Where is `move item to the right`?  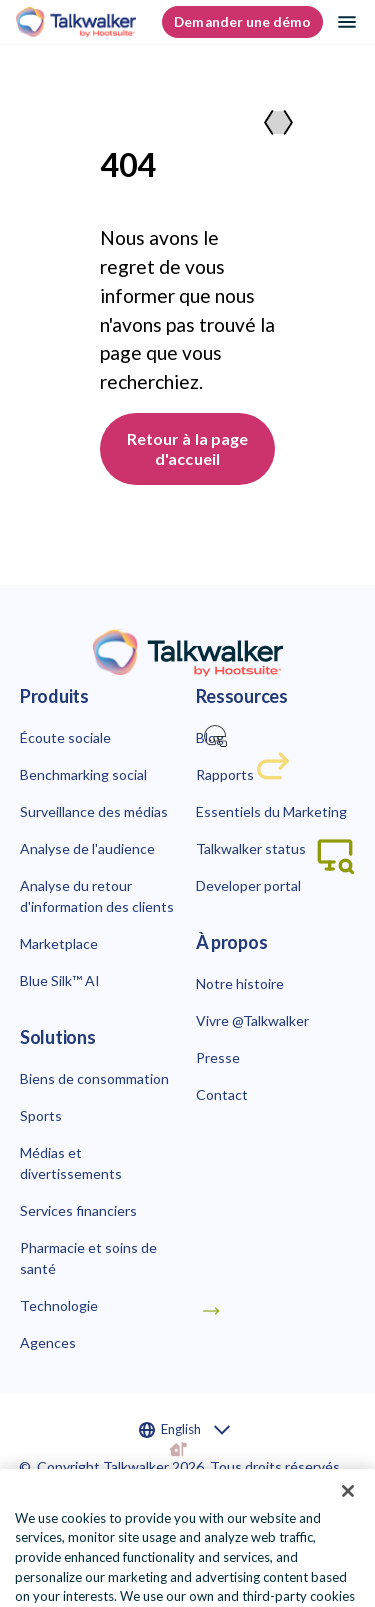 move item to the right is located at coordinates (211, 1311).